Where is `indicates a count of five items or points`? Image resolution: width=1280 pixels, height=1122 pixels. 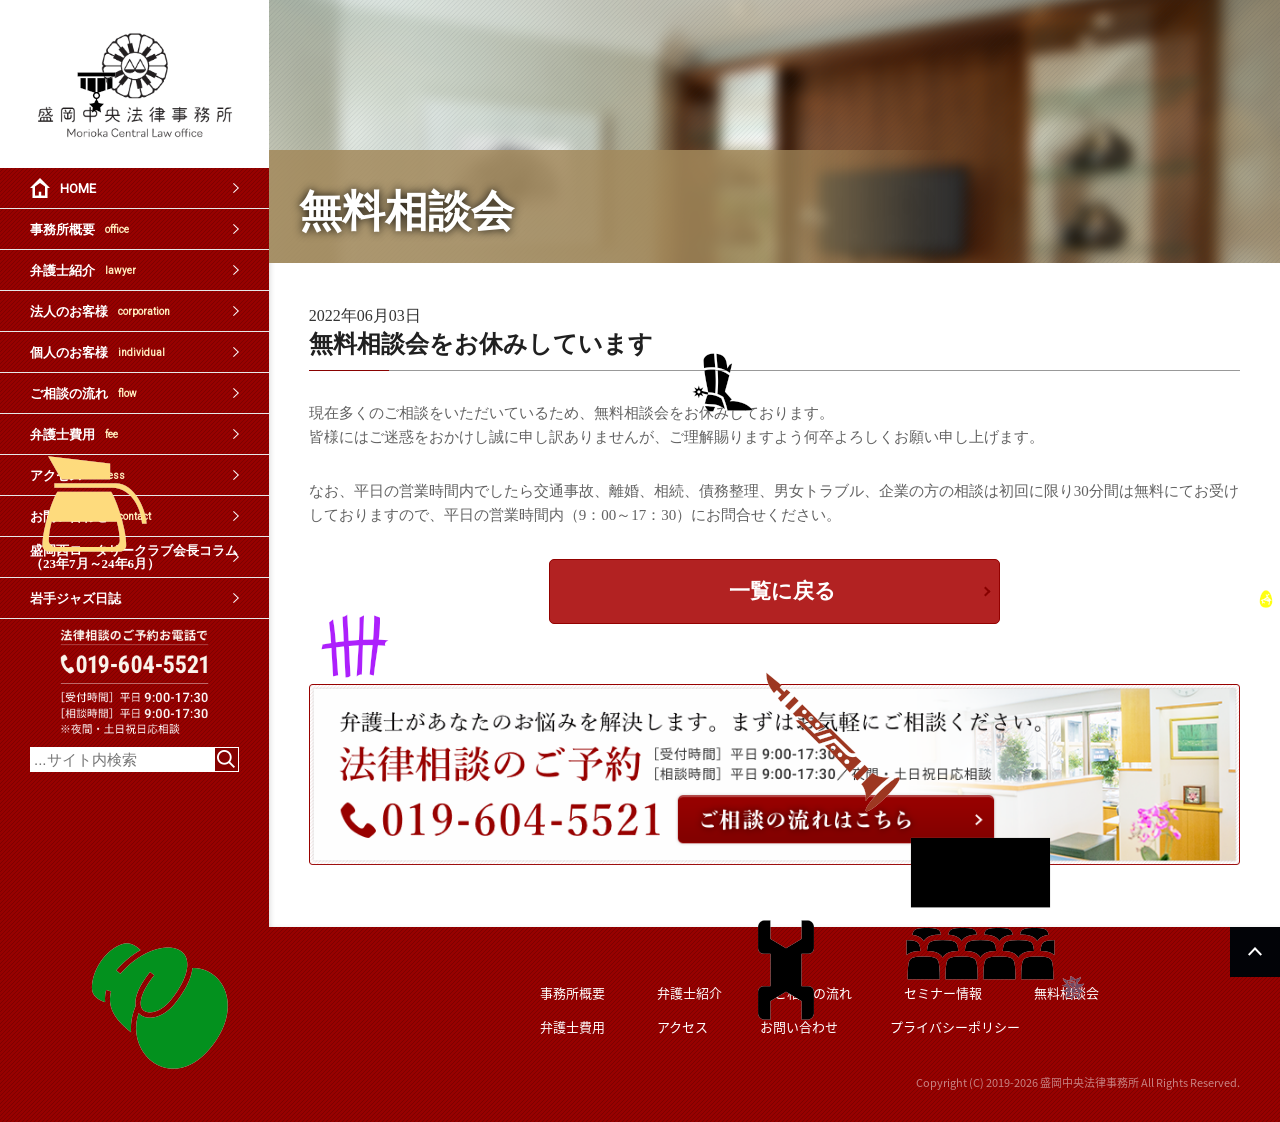 indicates a count of five items or points is located at coordinates (355, 646).